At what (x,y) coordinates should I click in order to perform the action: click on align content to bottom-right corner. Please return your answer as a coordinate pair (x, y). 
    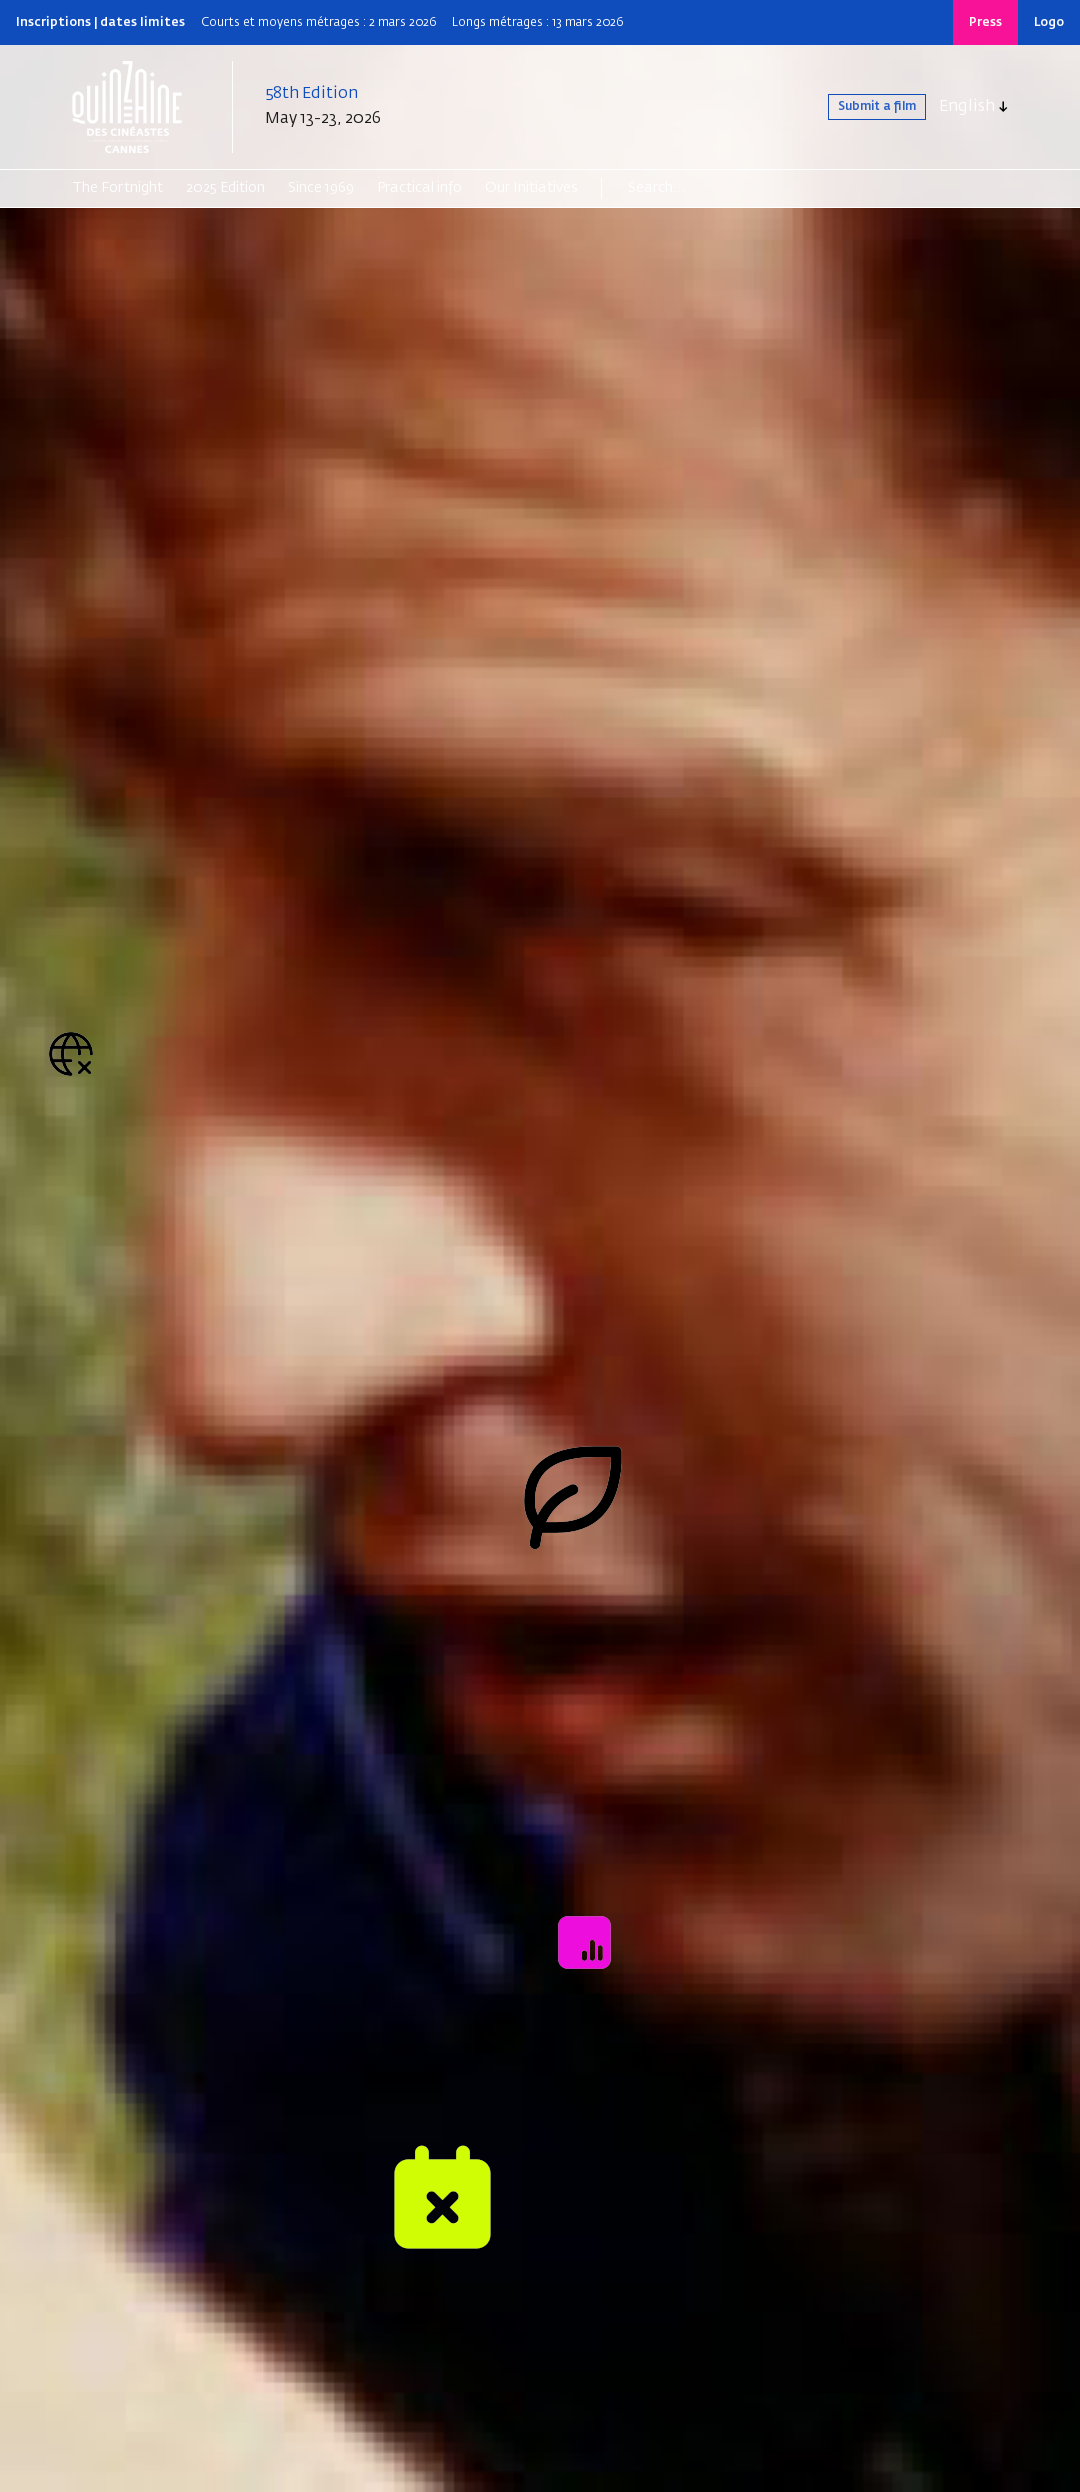
    Looking at the image, I should click on (584, 1942).